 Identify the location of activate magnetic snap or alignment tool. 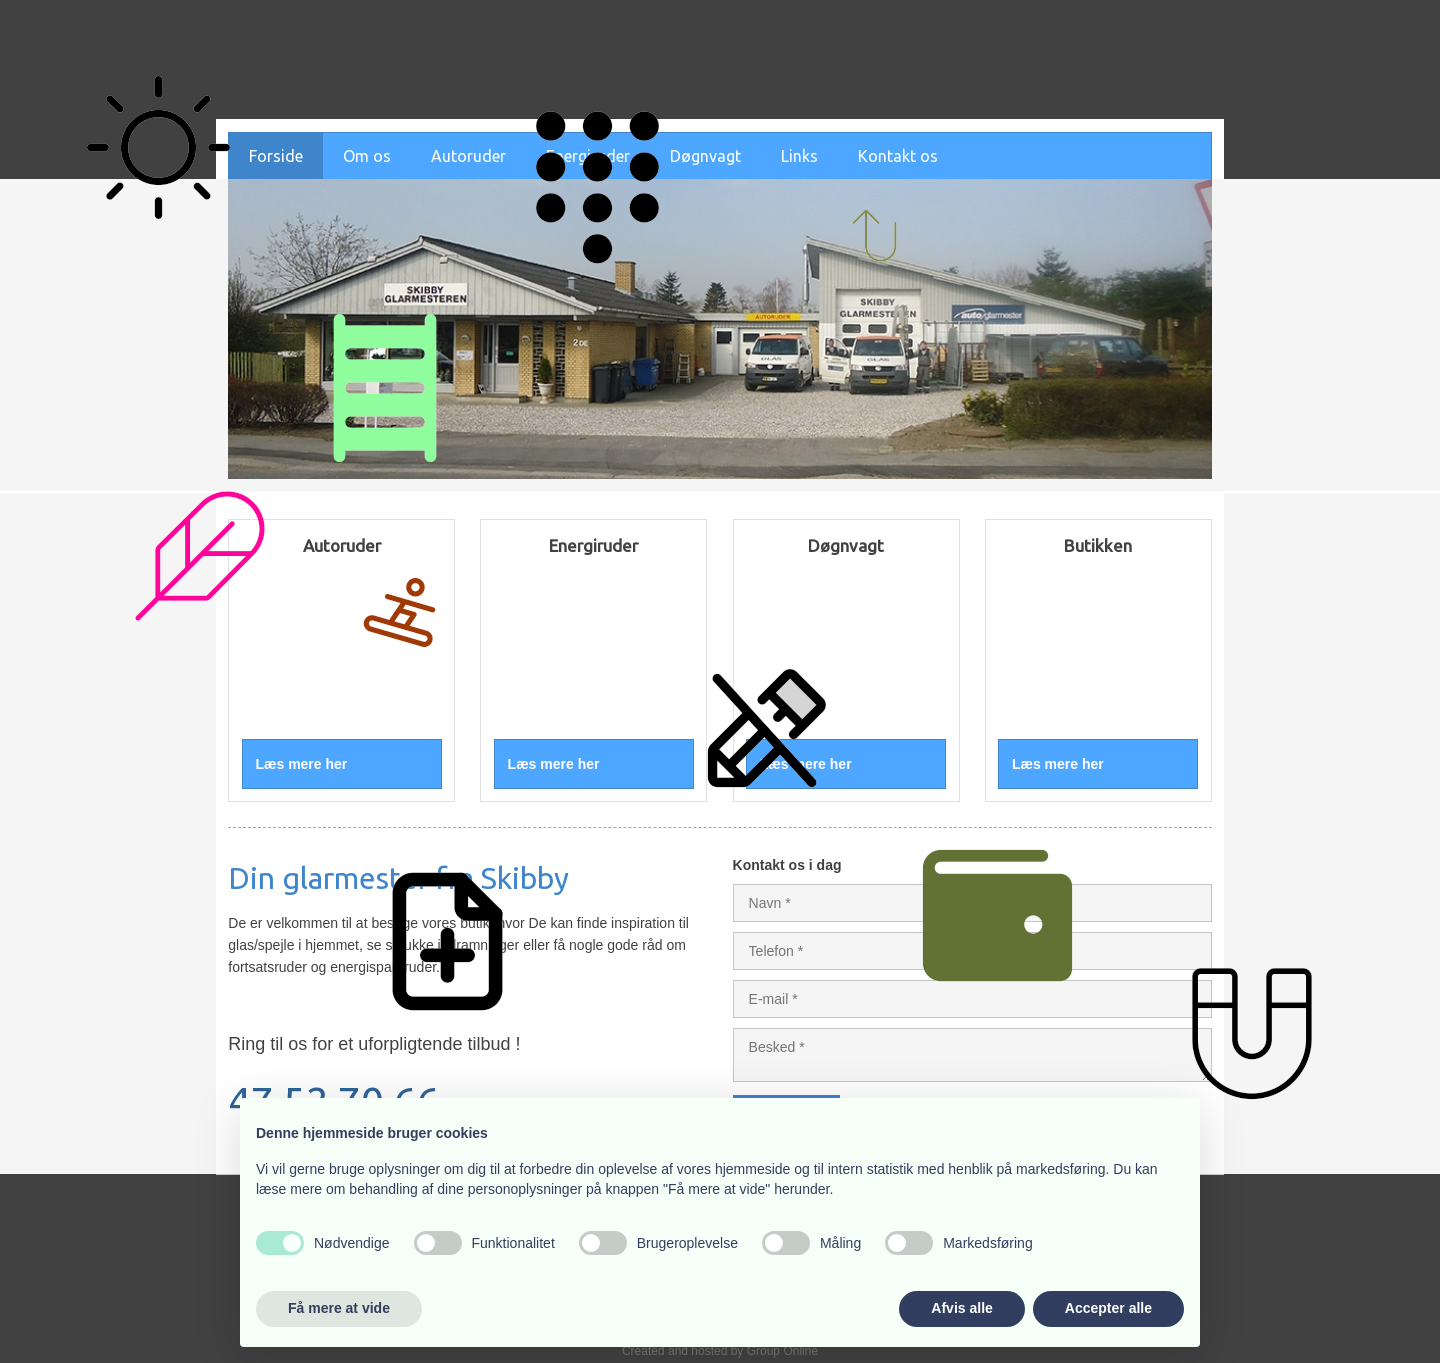
(1252, 1028).